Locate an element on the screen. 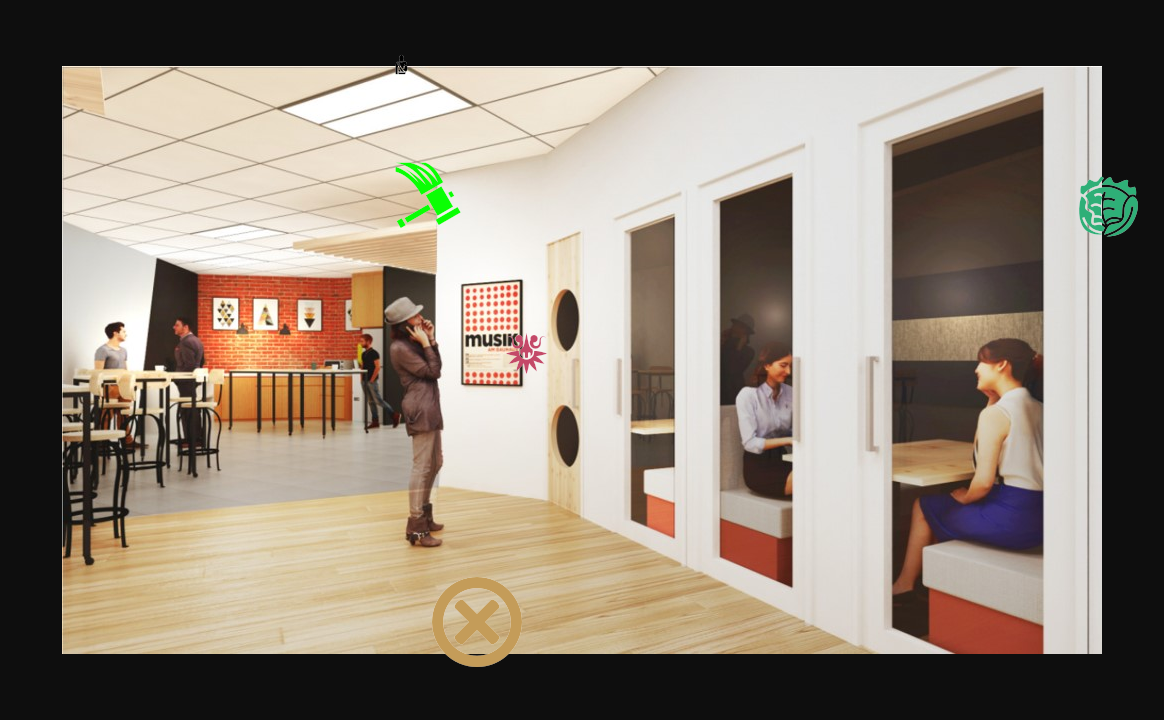 The width and height of the screenshot is (1164, 720). cabbage vegetable item in a farming or cooking game is located at coordinates (1108, 206).